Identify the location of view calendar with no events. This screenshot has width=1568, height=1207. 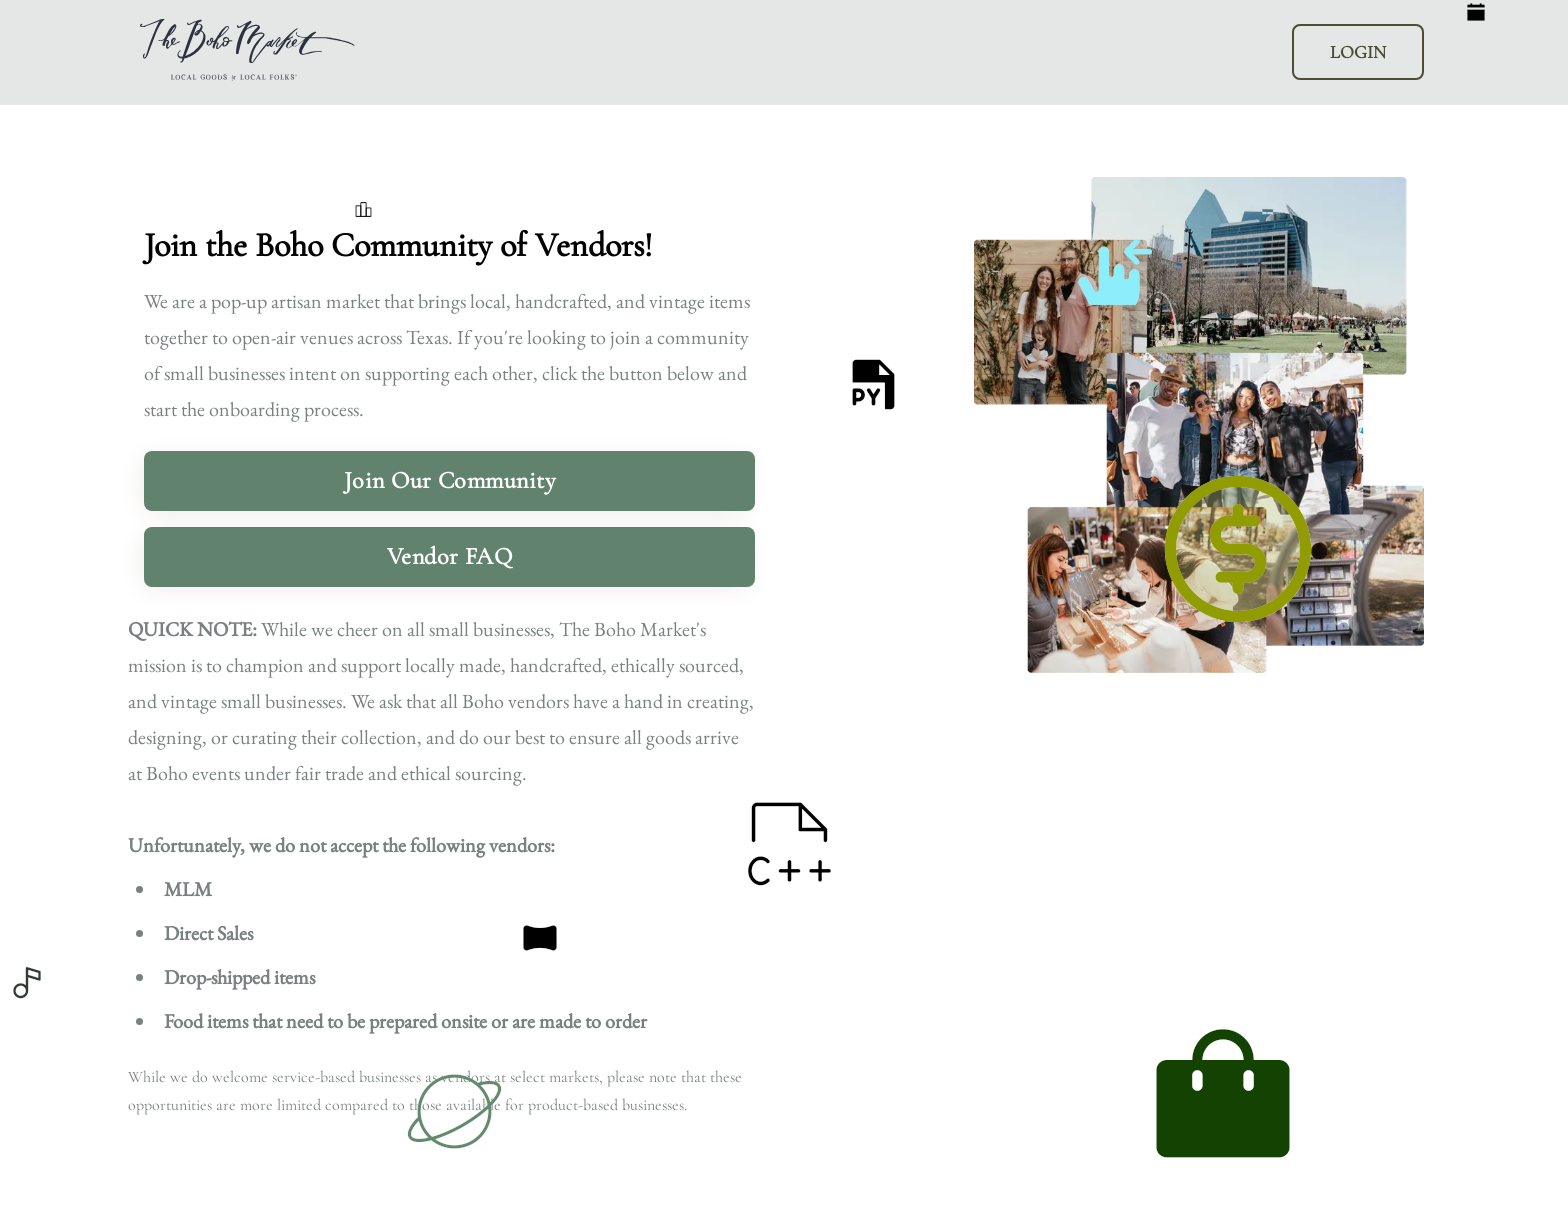
(1476, 12).